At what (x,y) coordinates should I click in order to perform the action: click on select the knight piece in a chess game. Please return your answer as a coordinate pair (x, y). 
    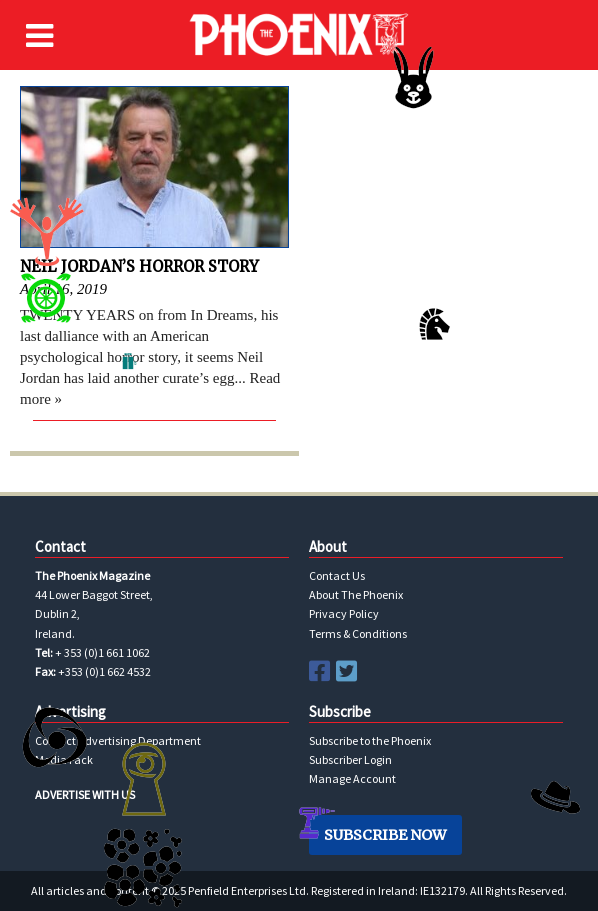
    Looking at the image, I should click on (435, 324).